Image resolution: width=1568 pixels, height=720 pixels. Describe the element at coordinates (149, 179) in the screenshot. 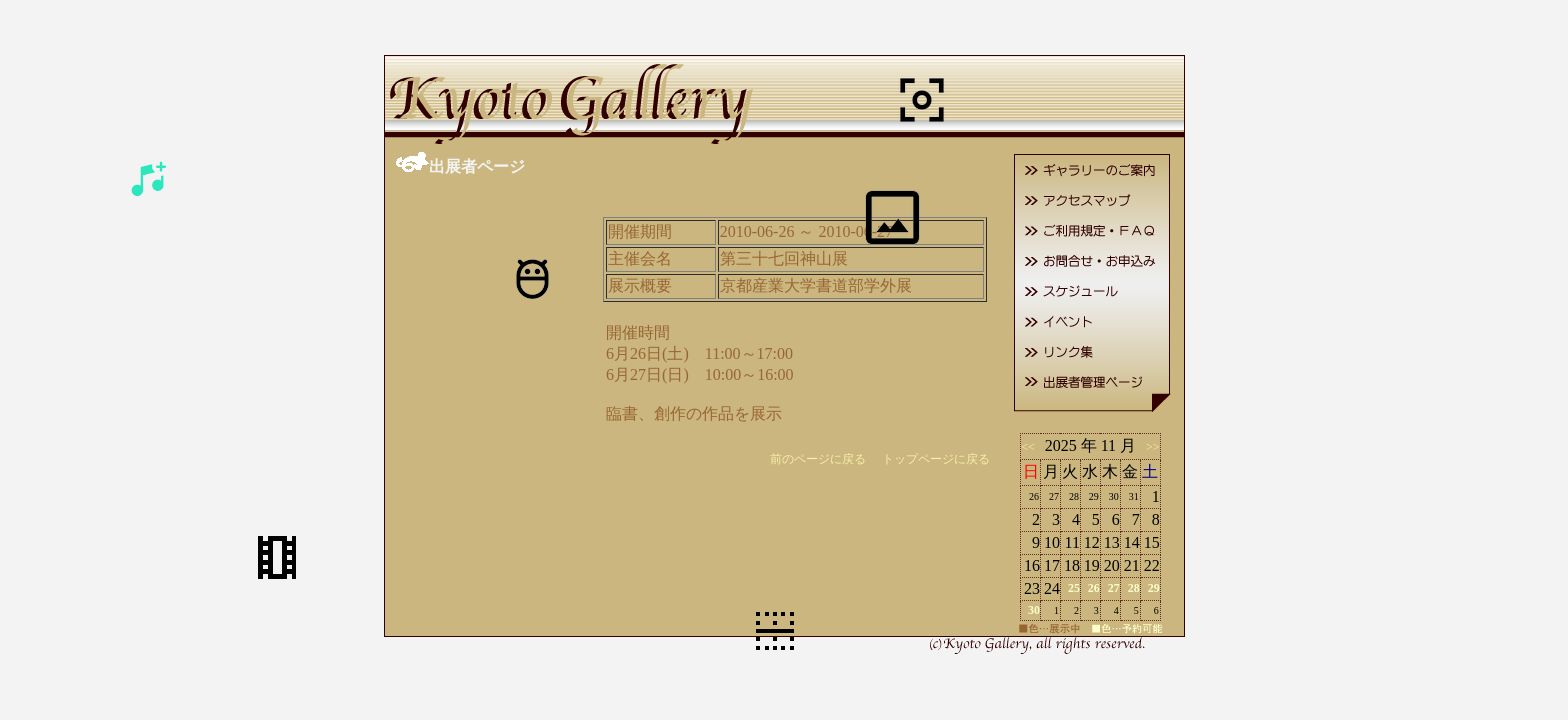

I see `add a new song to your library` at that location.